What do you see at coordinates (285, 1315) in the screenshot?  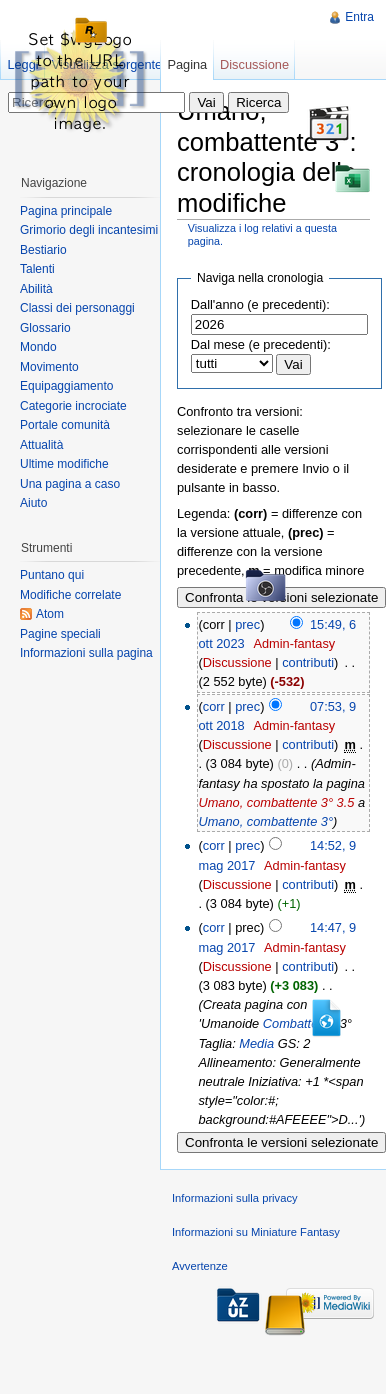 I see `external storage drive connected` at bounding box center [285, 1315].